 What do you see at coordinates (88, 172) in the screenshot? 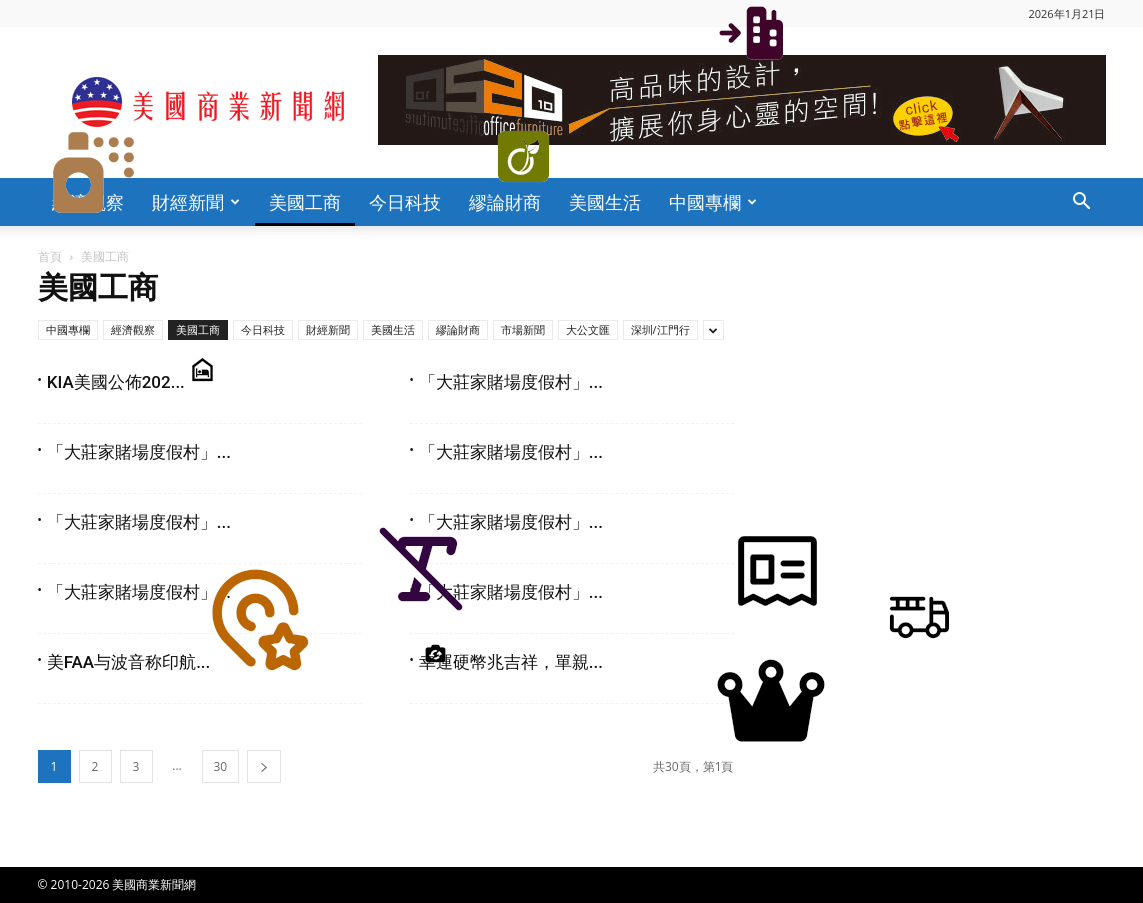
I see `access spray or paint tools` at bounding box center [88, 172].